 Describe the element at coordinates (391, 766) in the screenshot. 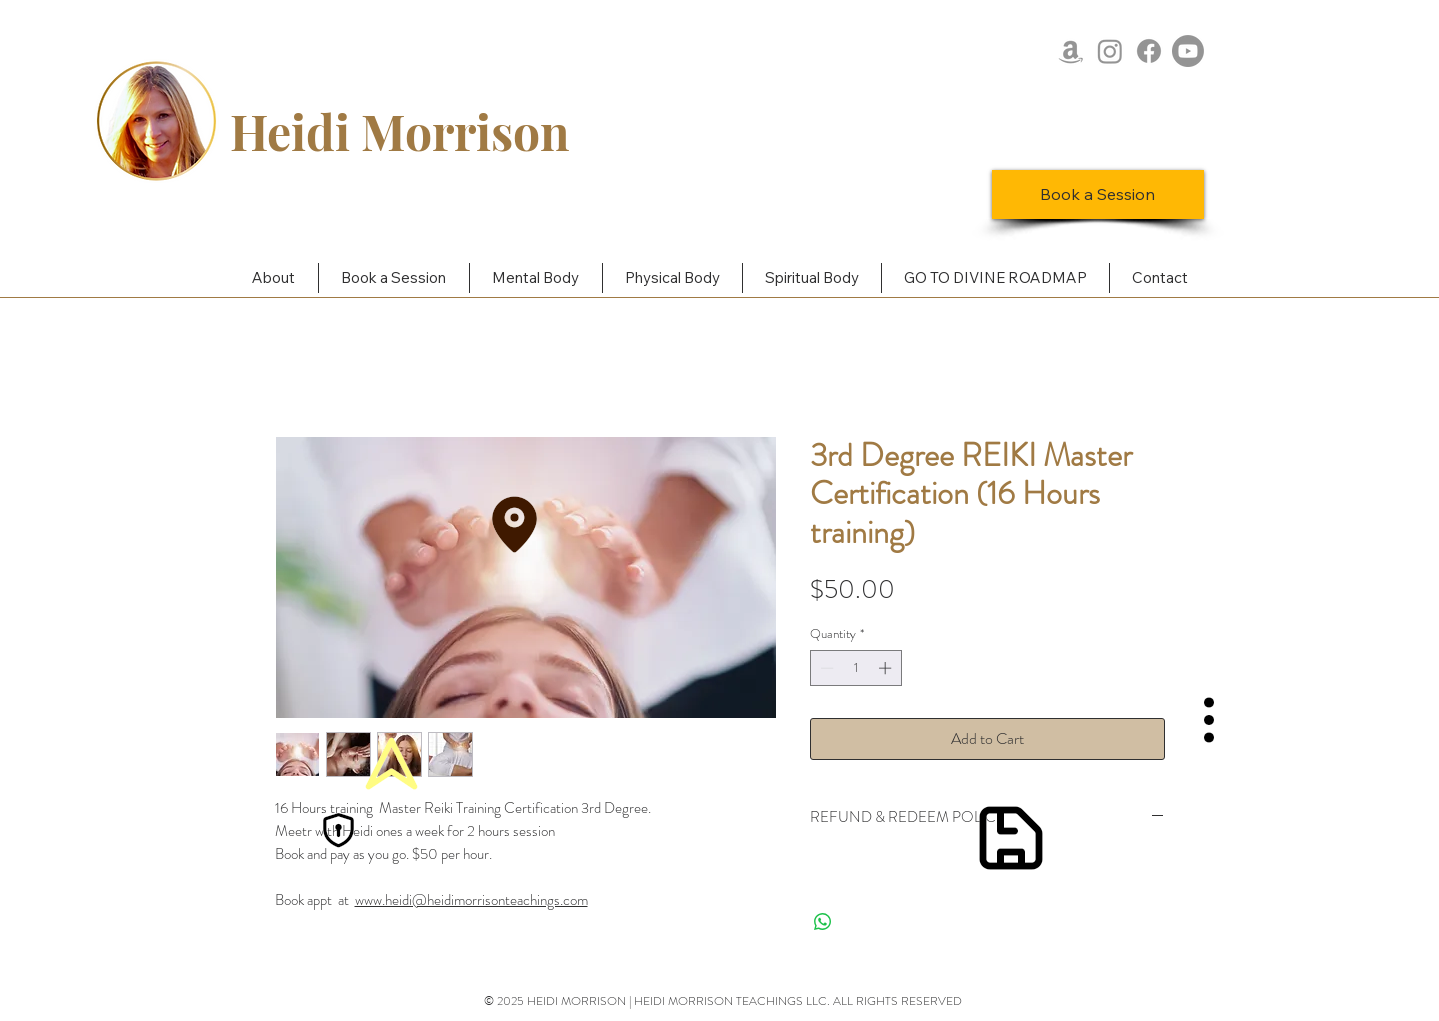

I see `access navigation or directions` at that location.